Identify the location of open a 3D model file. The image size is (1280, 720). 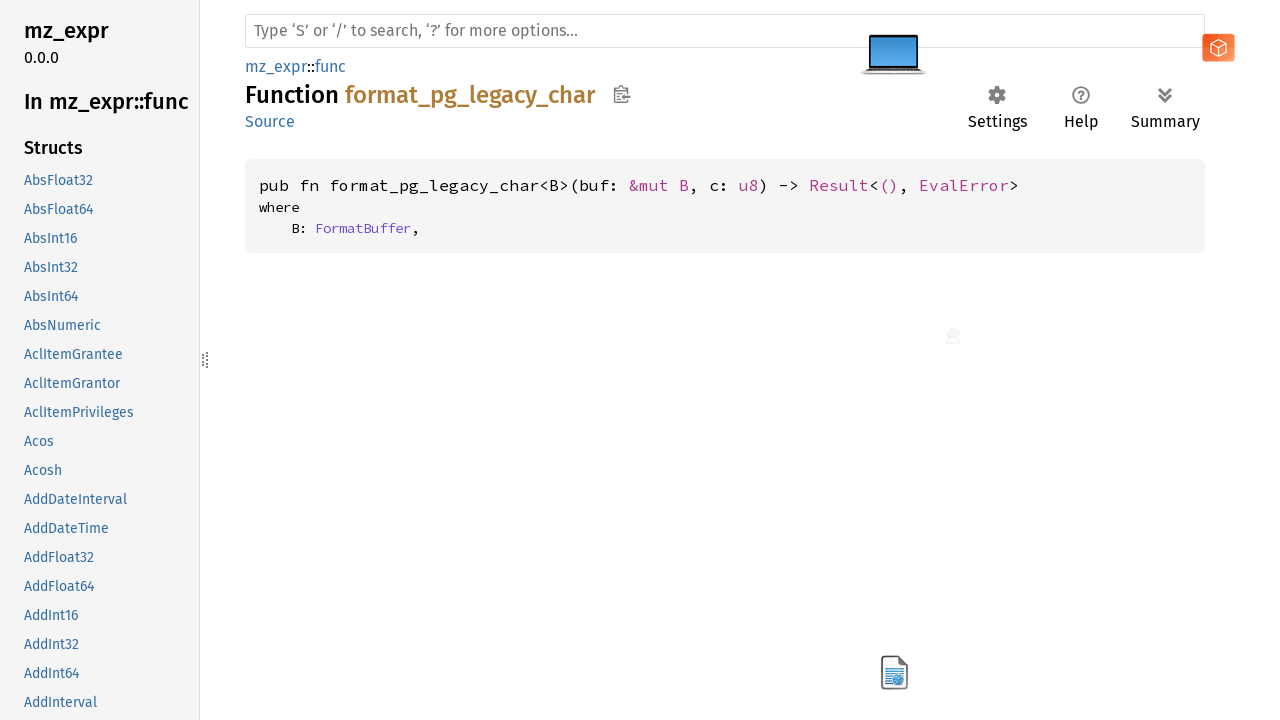
(1218, 46).